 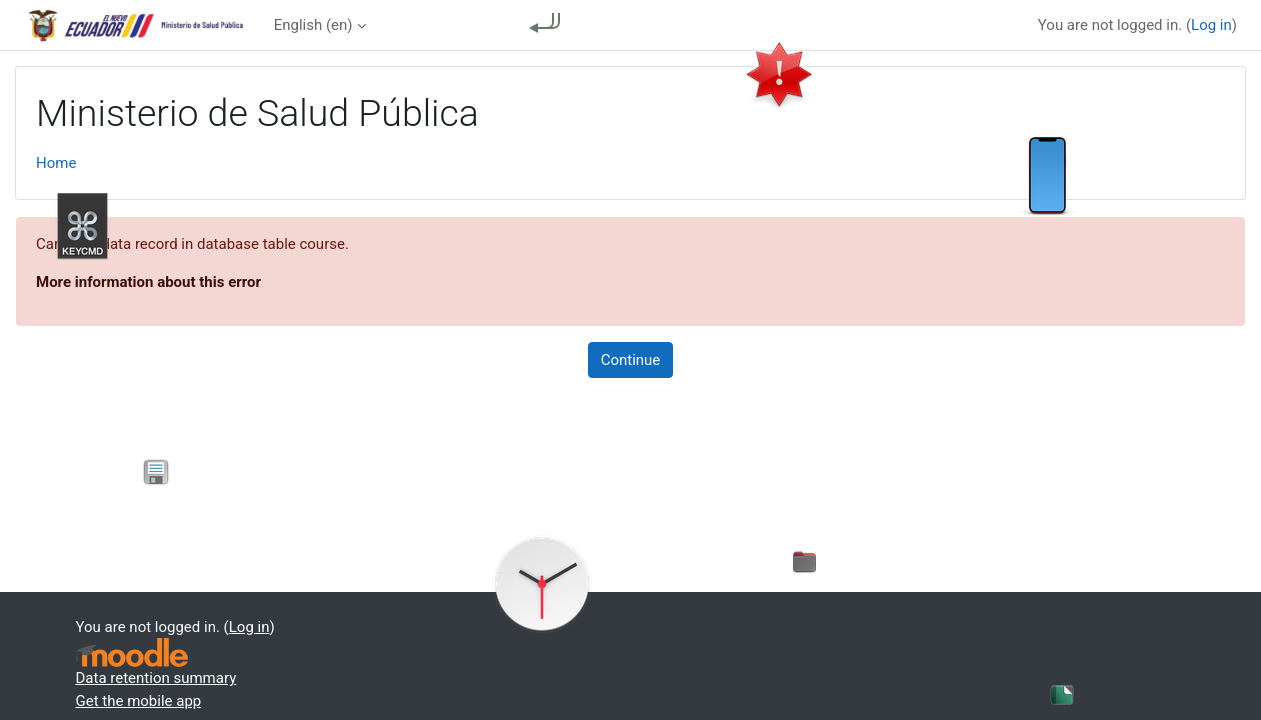 What do you see at coordinates (82, 227) in the screenshot?
I see `access keyboard shortcuts and command key bindings` at bounding box center [82, 227].